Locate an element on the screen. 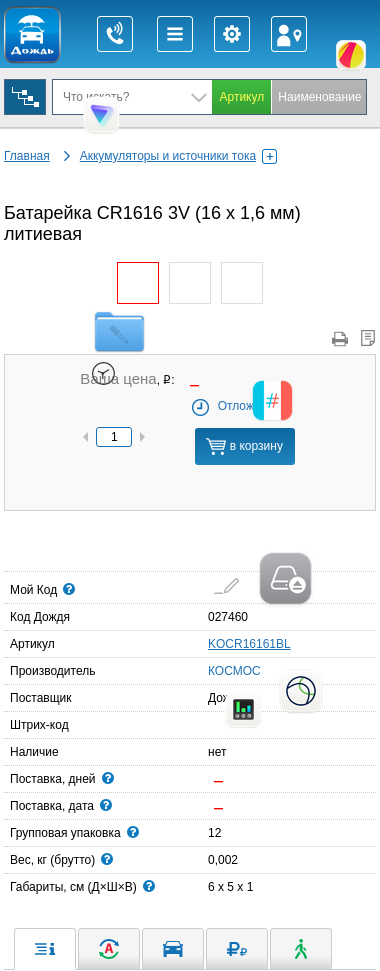  launch ProtonVPN application is located at coordinates (101, 115).